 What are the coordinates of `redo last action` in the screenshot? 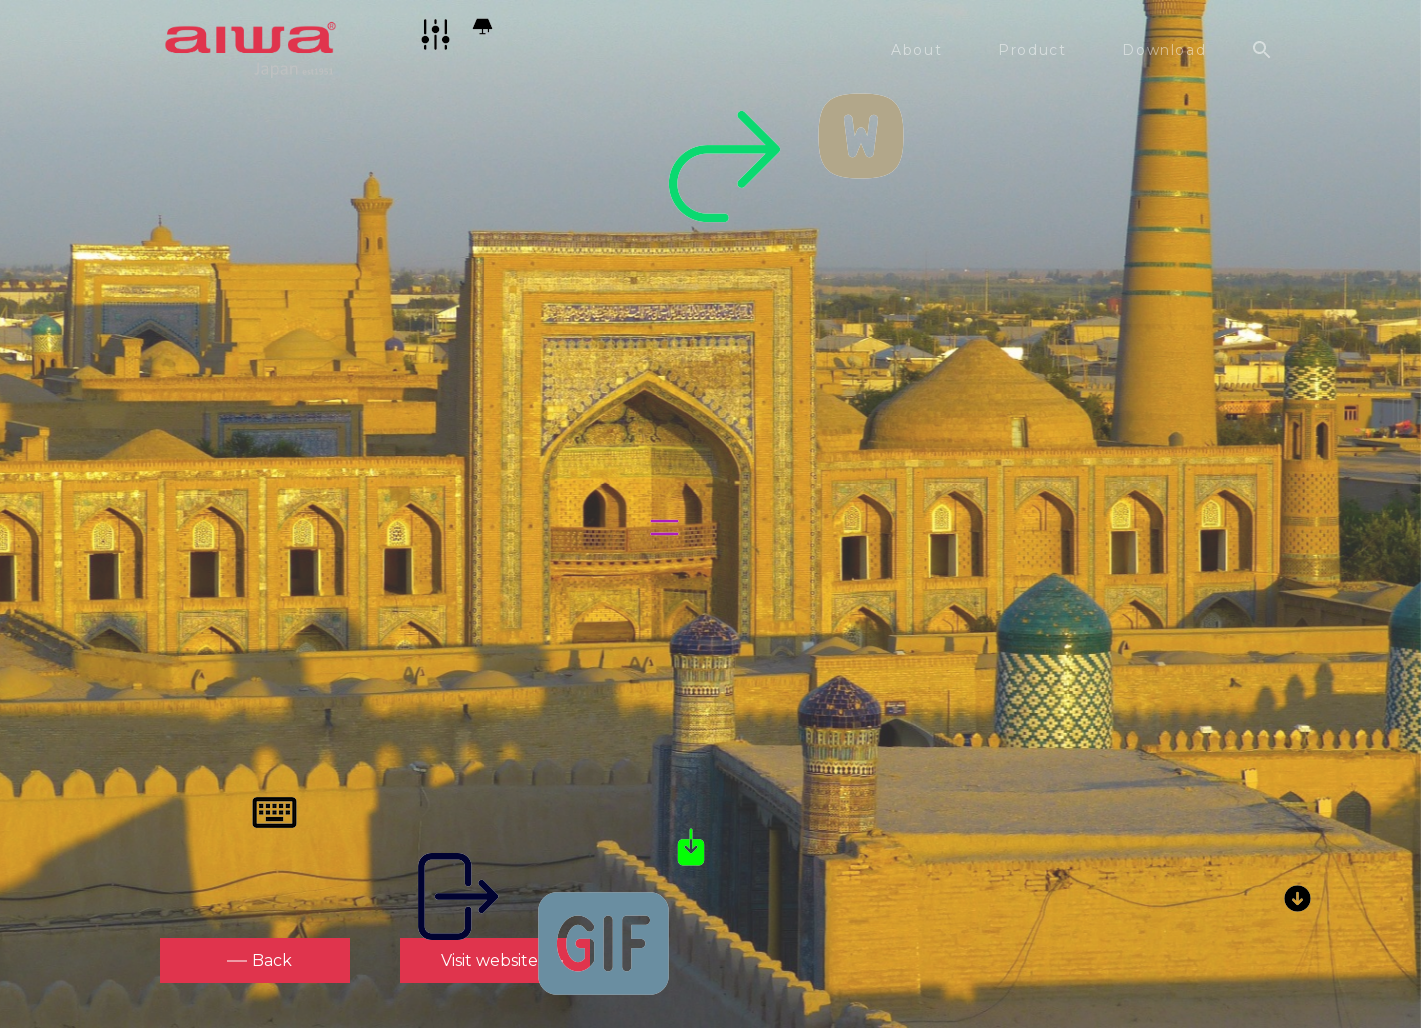 It's located at (724, 166).